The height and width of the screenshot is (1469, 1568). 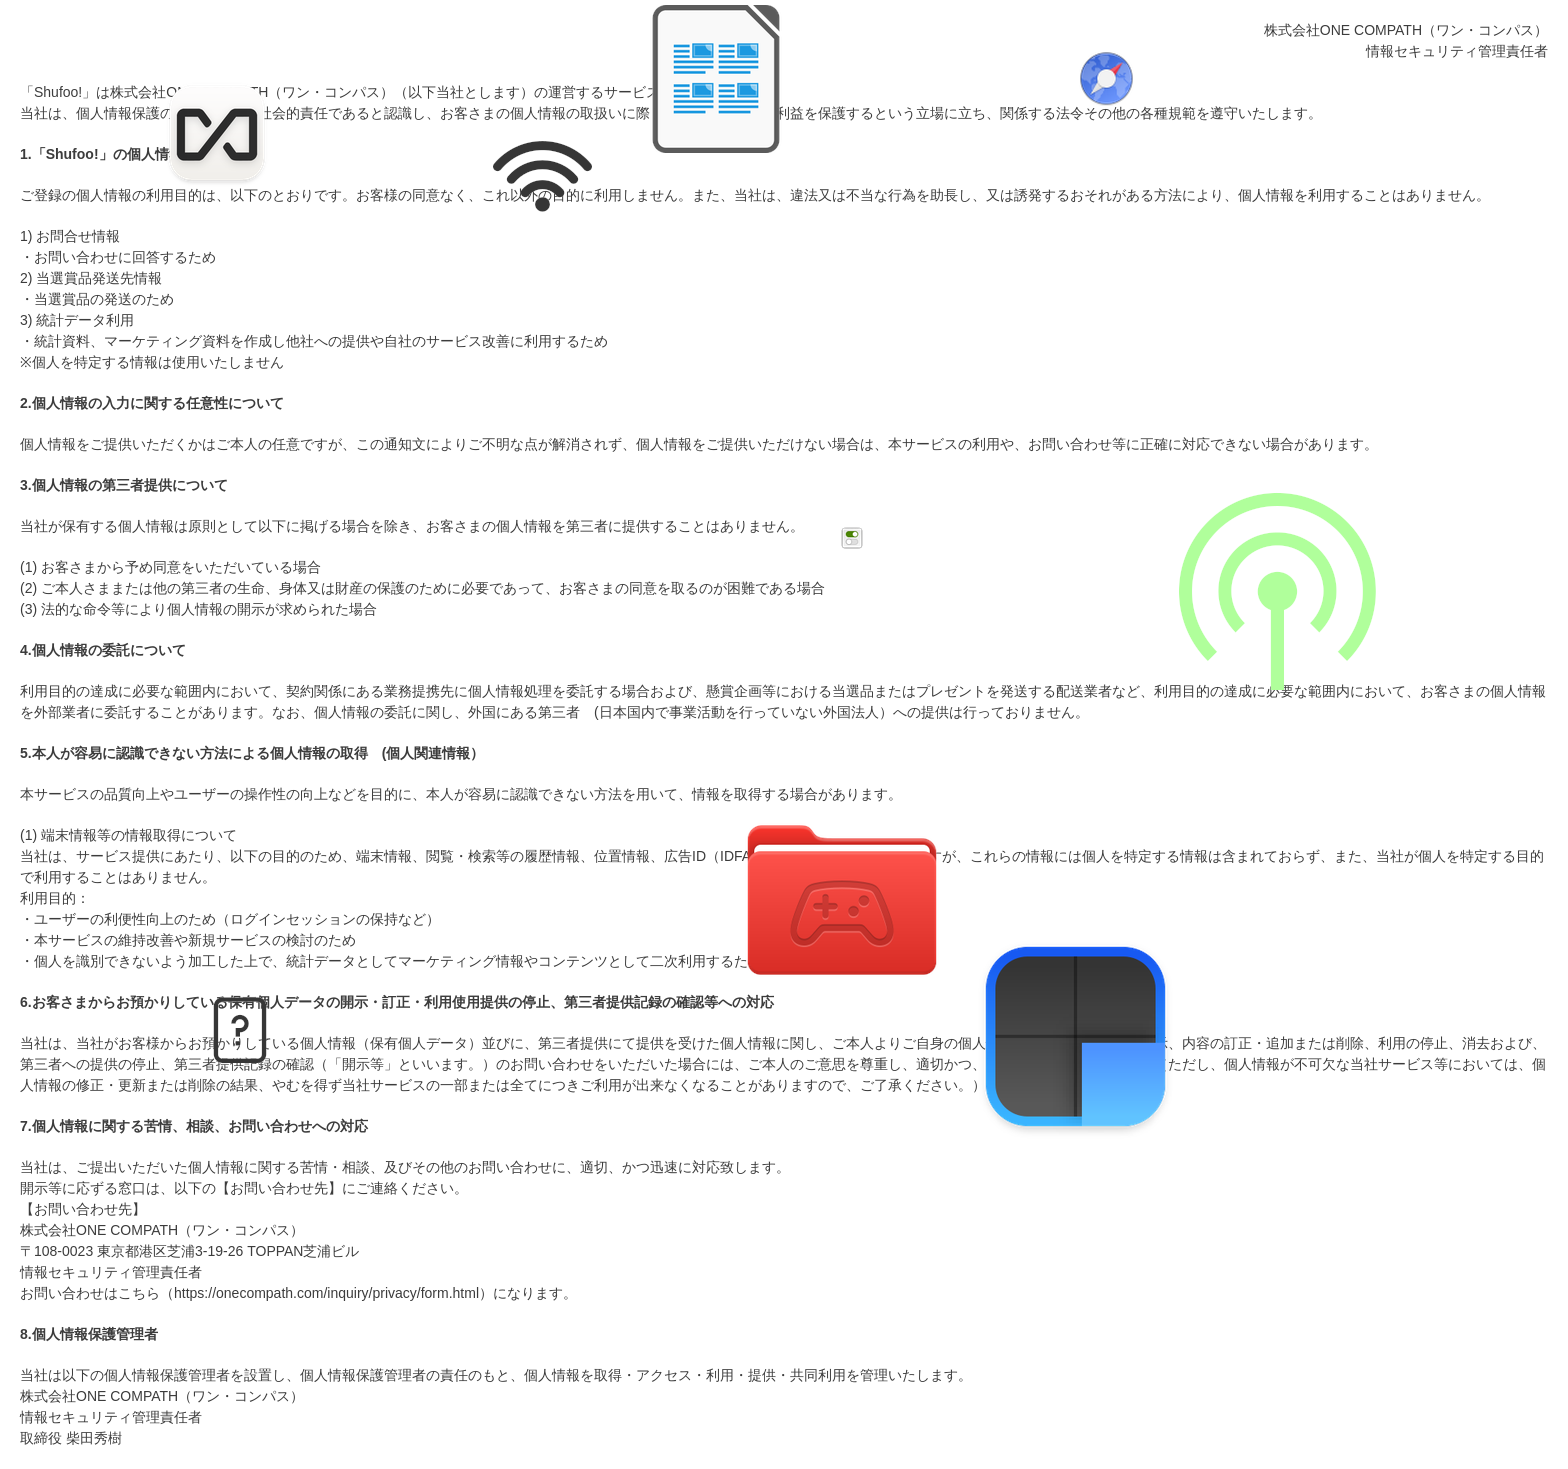 What do you see at coordinates (852, 538) in the screenshot?
I see `open unity tweak tool settings` at bounding box center [852, 538].